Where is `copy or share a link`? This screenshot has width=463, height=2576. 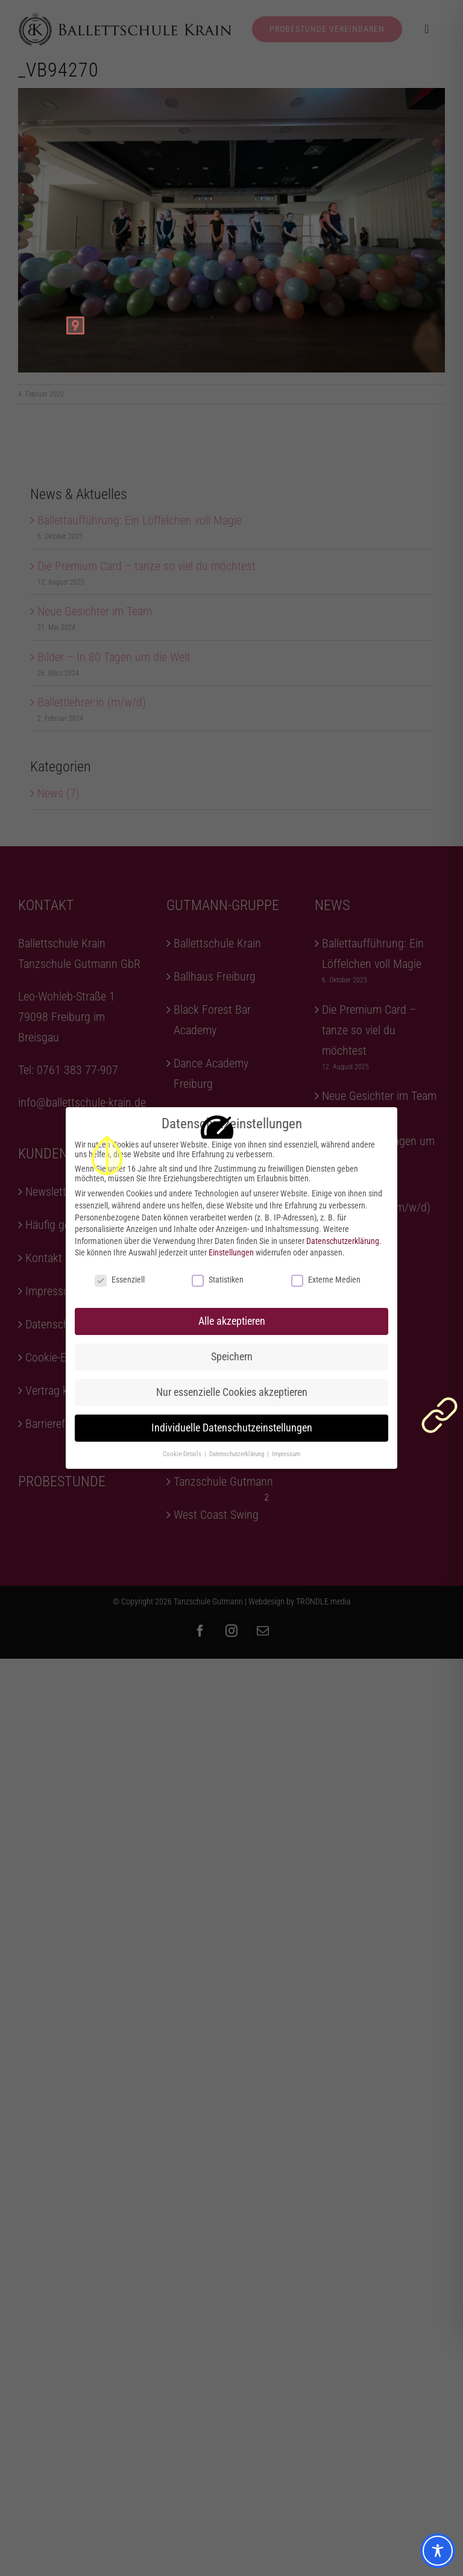
copy or share a link is located at coordinates (439, 1415).